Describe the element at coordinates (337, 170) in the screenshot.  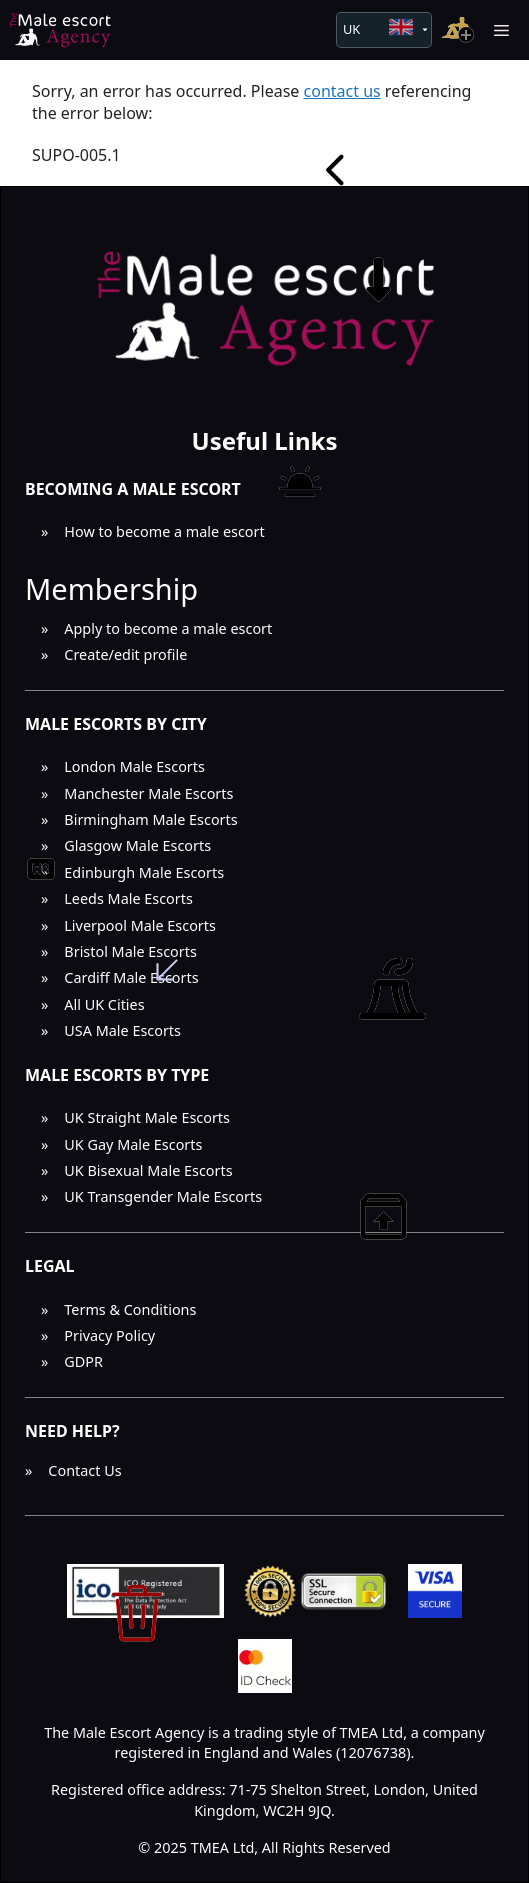
I see `go back to the previous screen` at that location.